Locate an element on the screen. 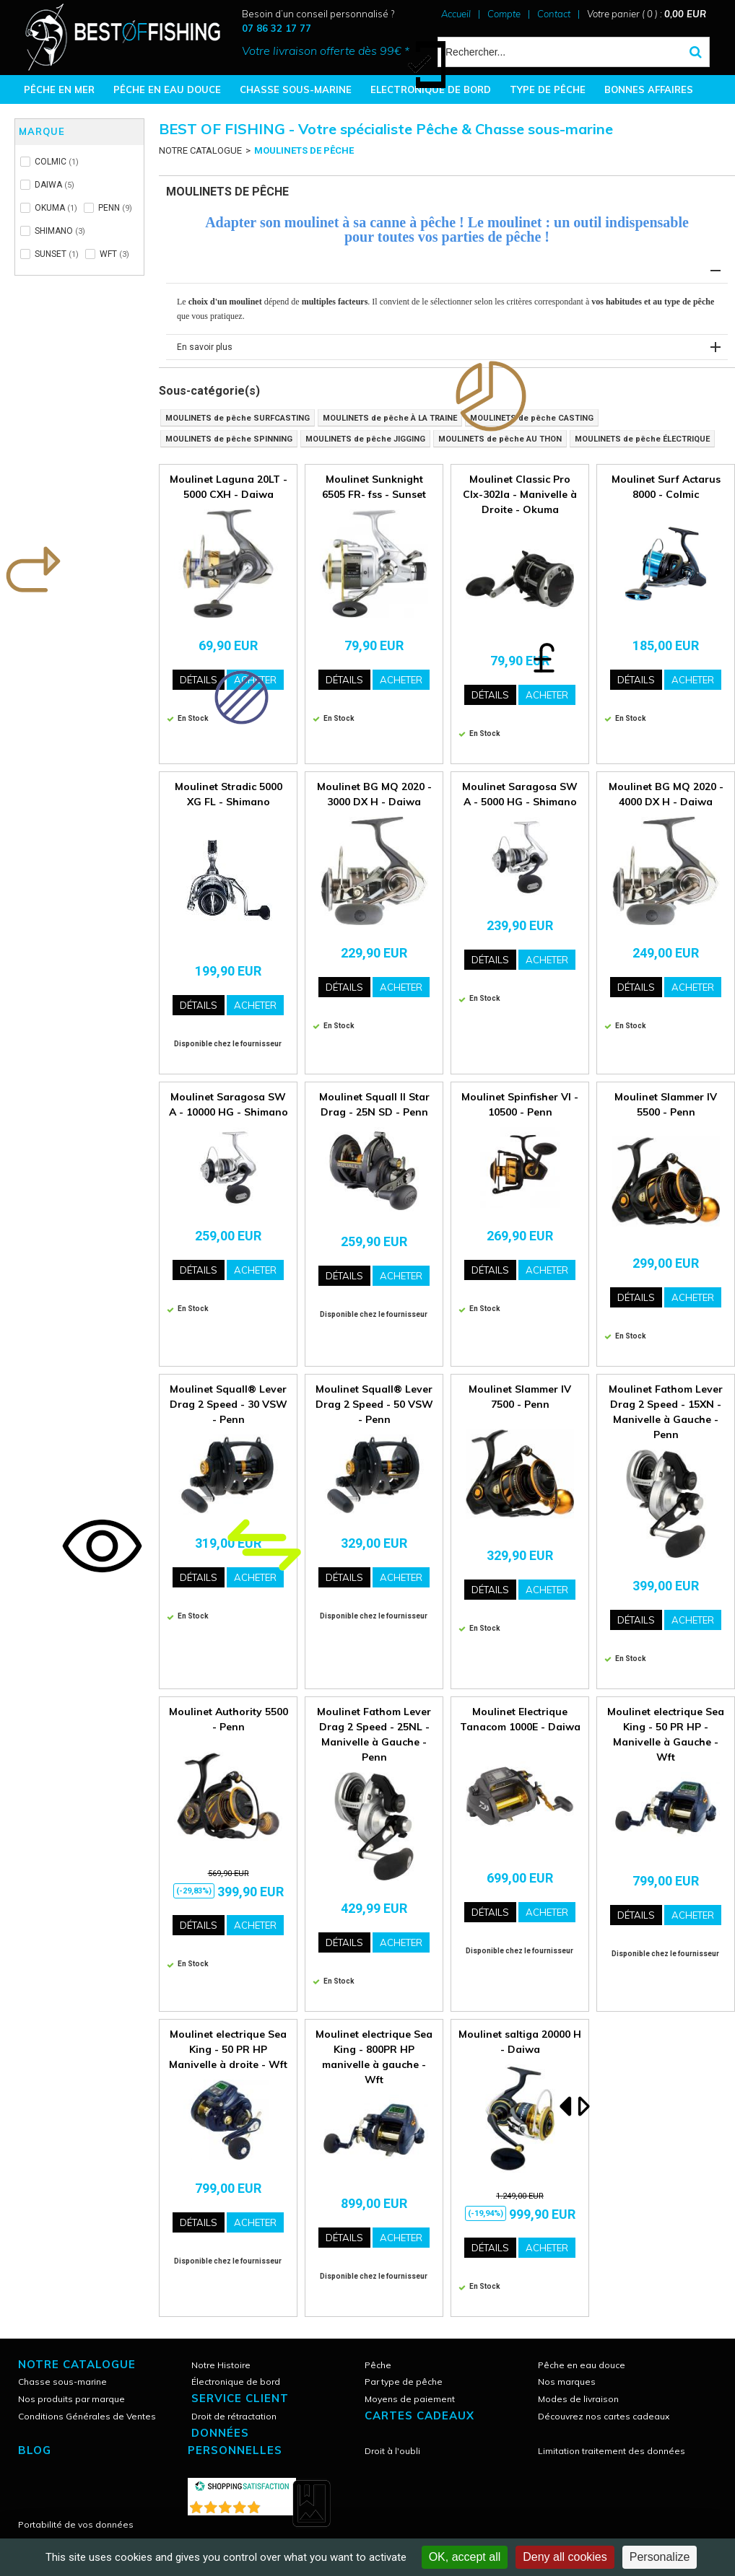 This screenshot has height=2576, width=735. redo last action is located at coordinates (33, 571).